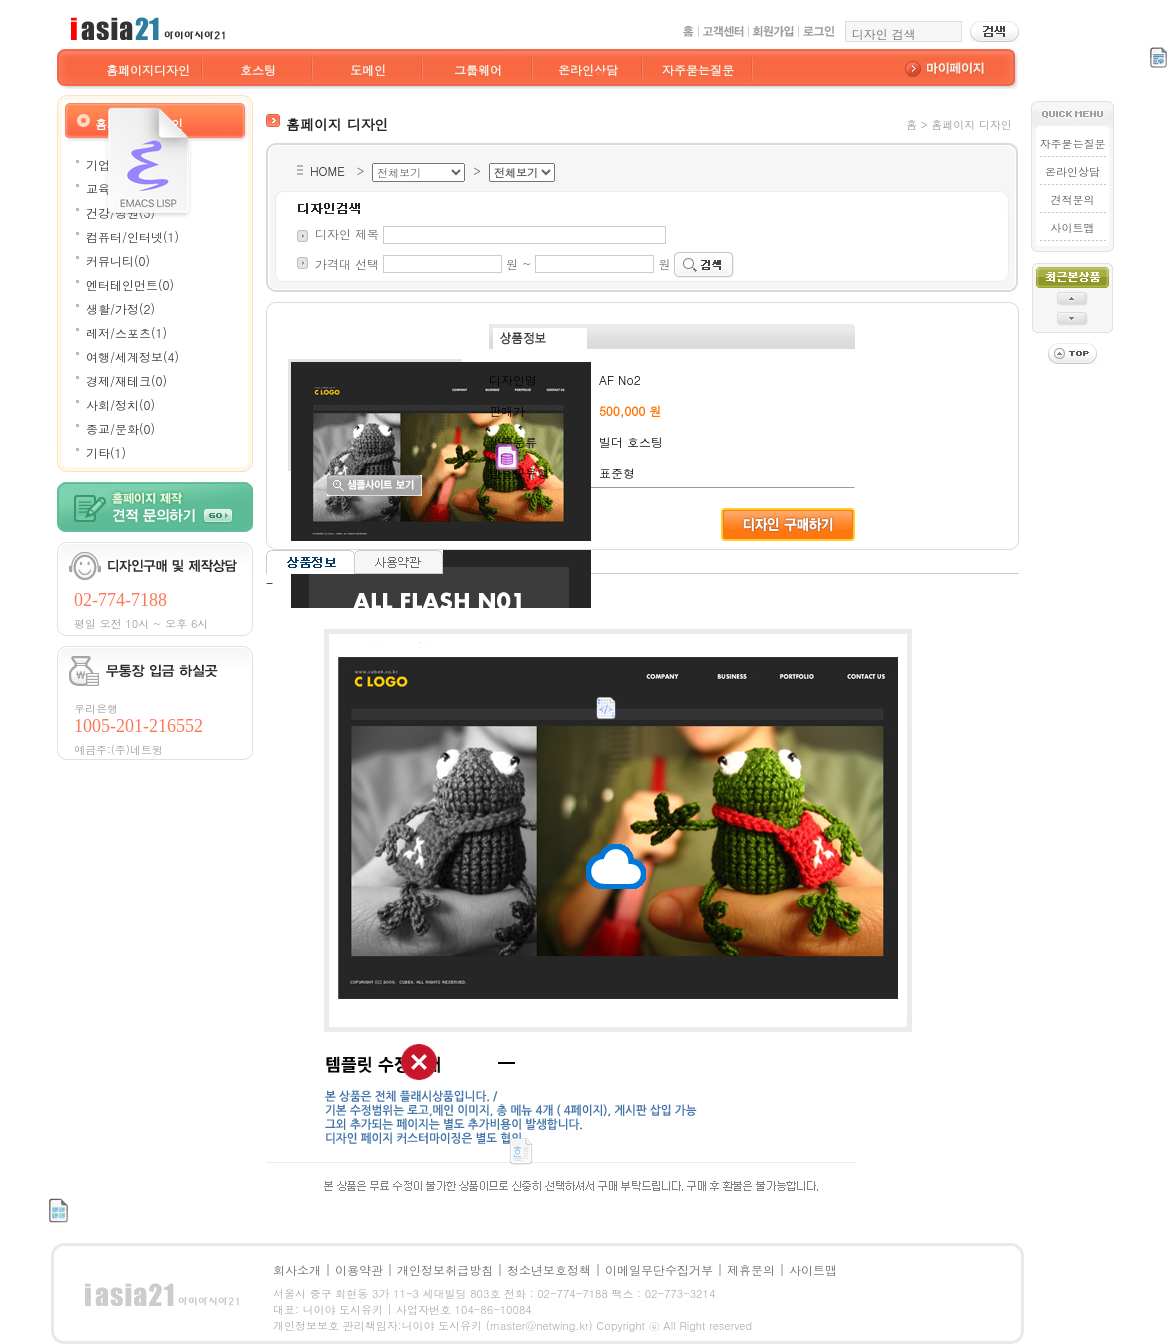  Describe the element at coordinates (521, 1151) in the screenshot. I see `a hancom hangul word processor document file` at that location.